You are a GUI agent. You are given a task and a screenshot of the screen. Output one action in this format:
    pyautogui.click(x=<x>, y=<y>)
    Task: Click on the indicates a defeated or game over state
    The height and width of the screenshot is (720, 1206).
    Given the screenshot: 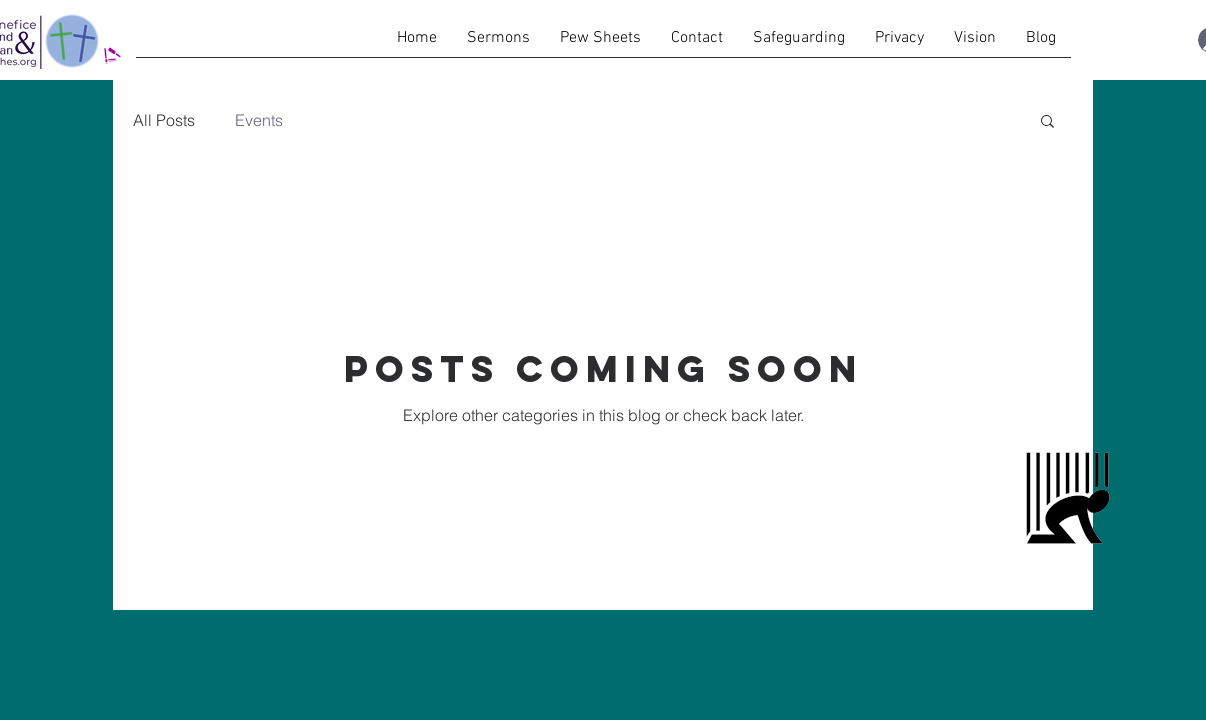 What is the action you would take?
    pyautogui.click(x=1067, y=498)
    